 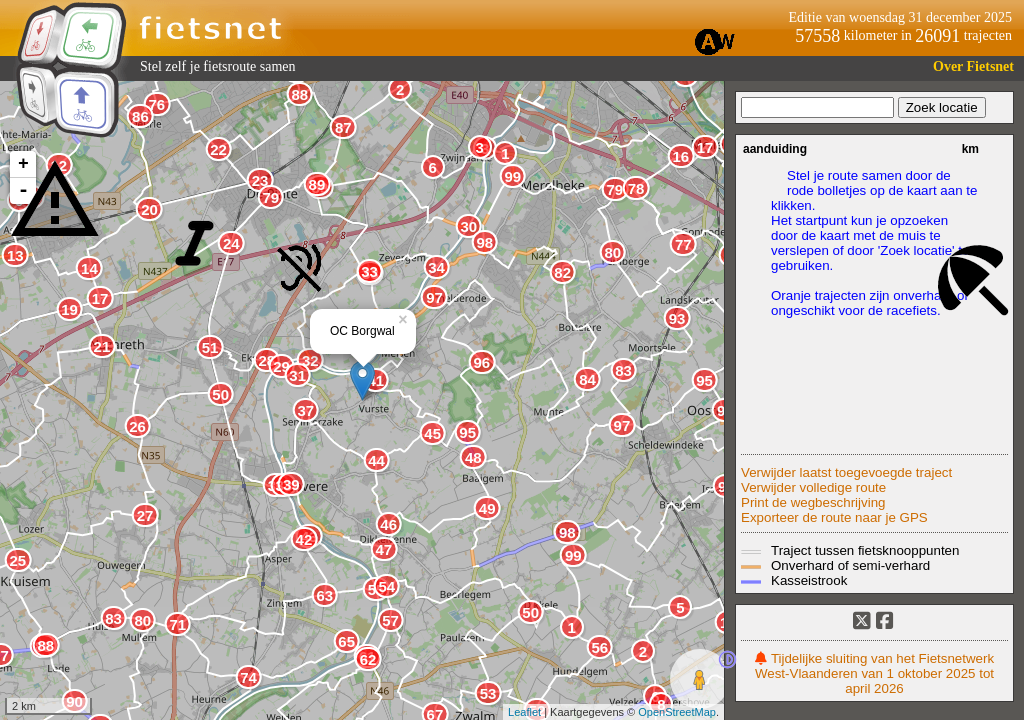 What do you see at coordinates (727, 659) in the screenshot?
I see `adjust display contrast settings` at bounding box center [727, 659].